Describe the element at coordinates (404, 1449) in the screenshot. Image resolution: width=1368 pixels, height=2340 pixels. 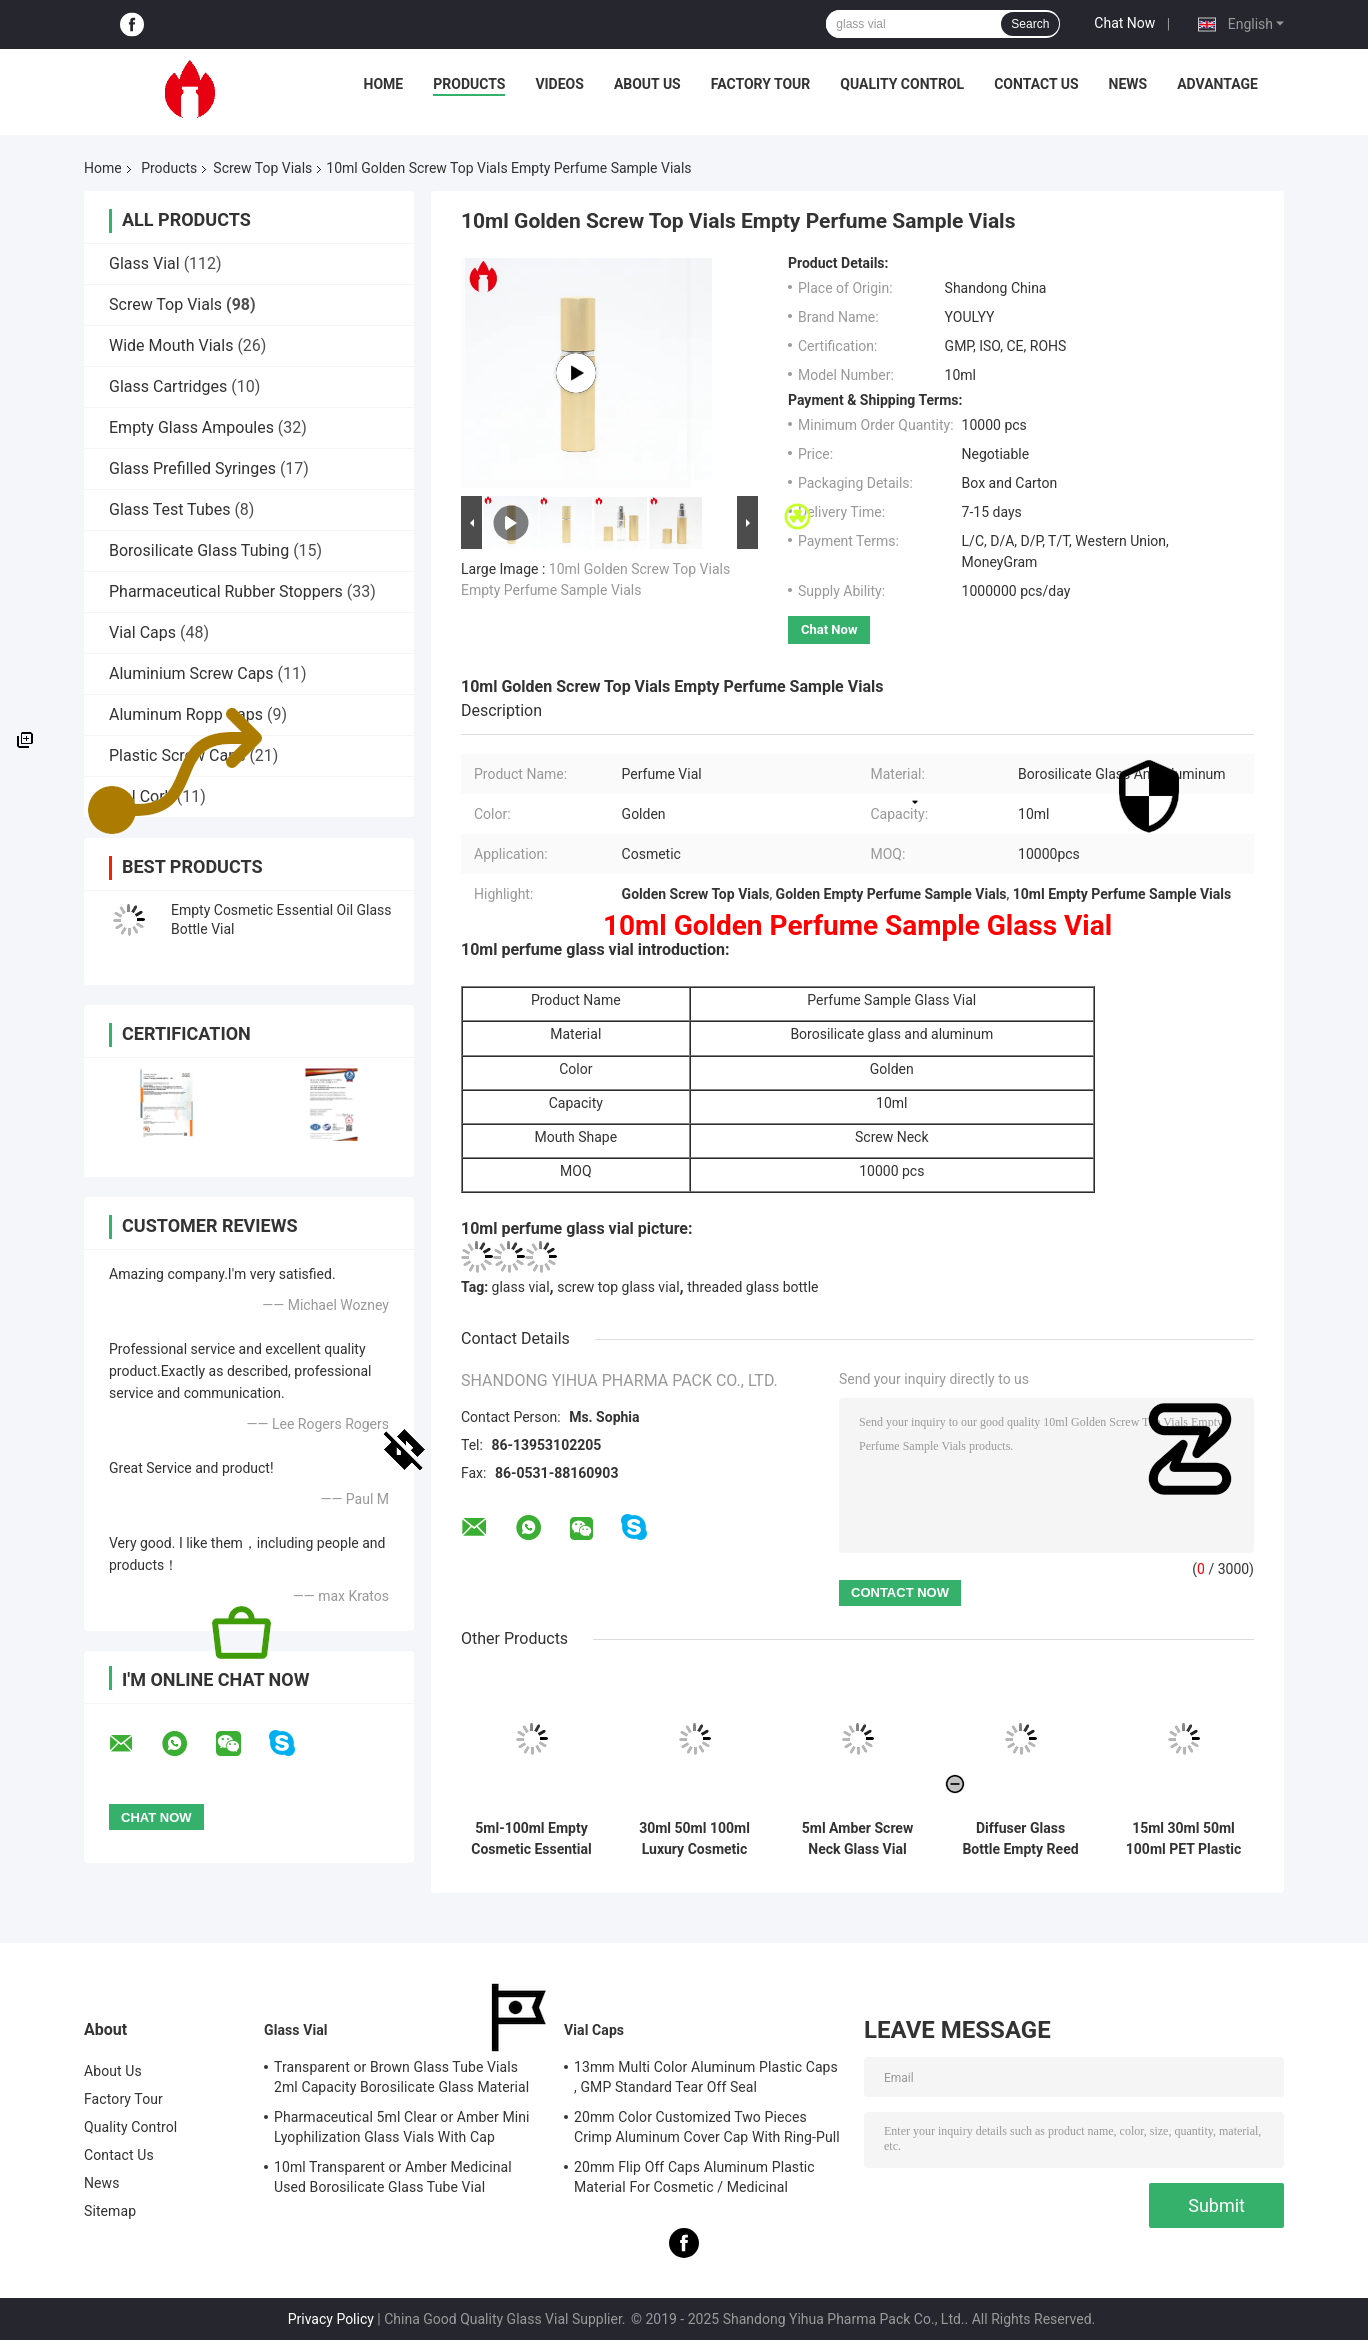
I see `directions are unavailable or disabled` at that location.